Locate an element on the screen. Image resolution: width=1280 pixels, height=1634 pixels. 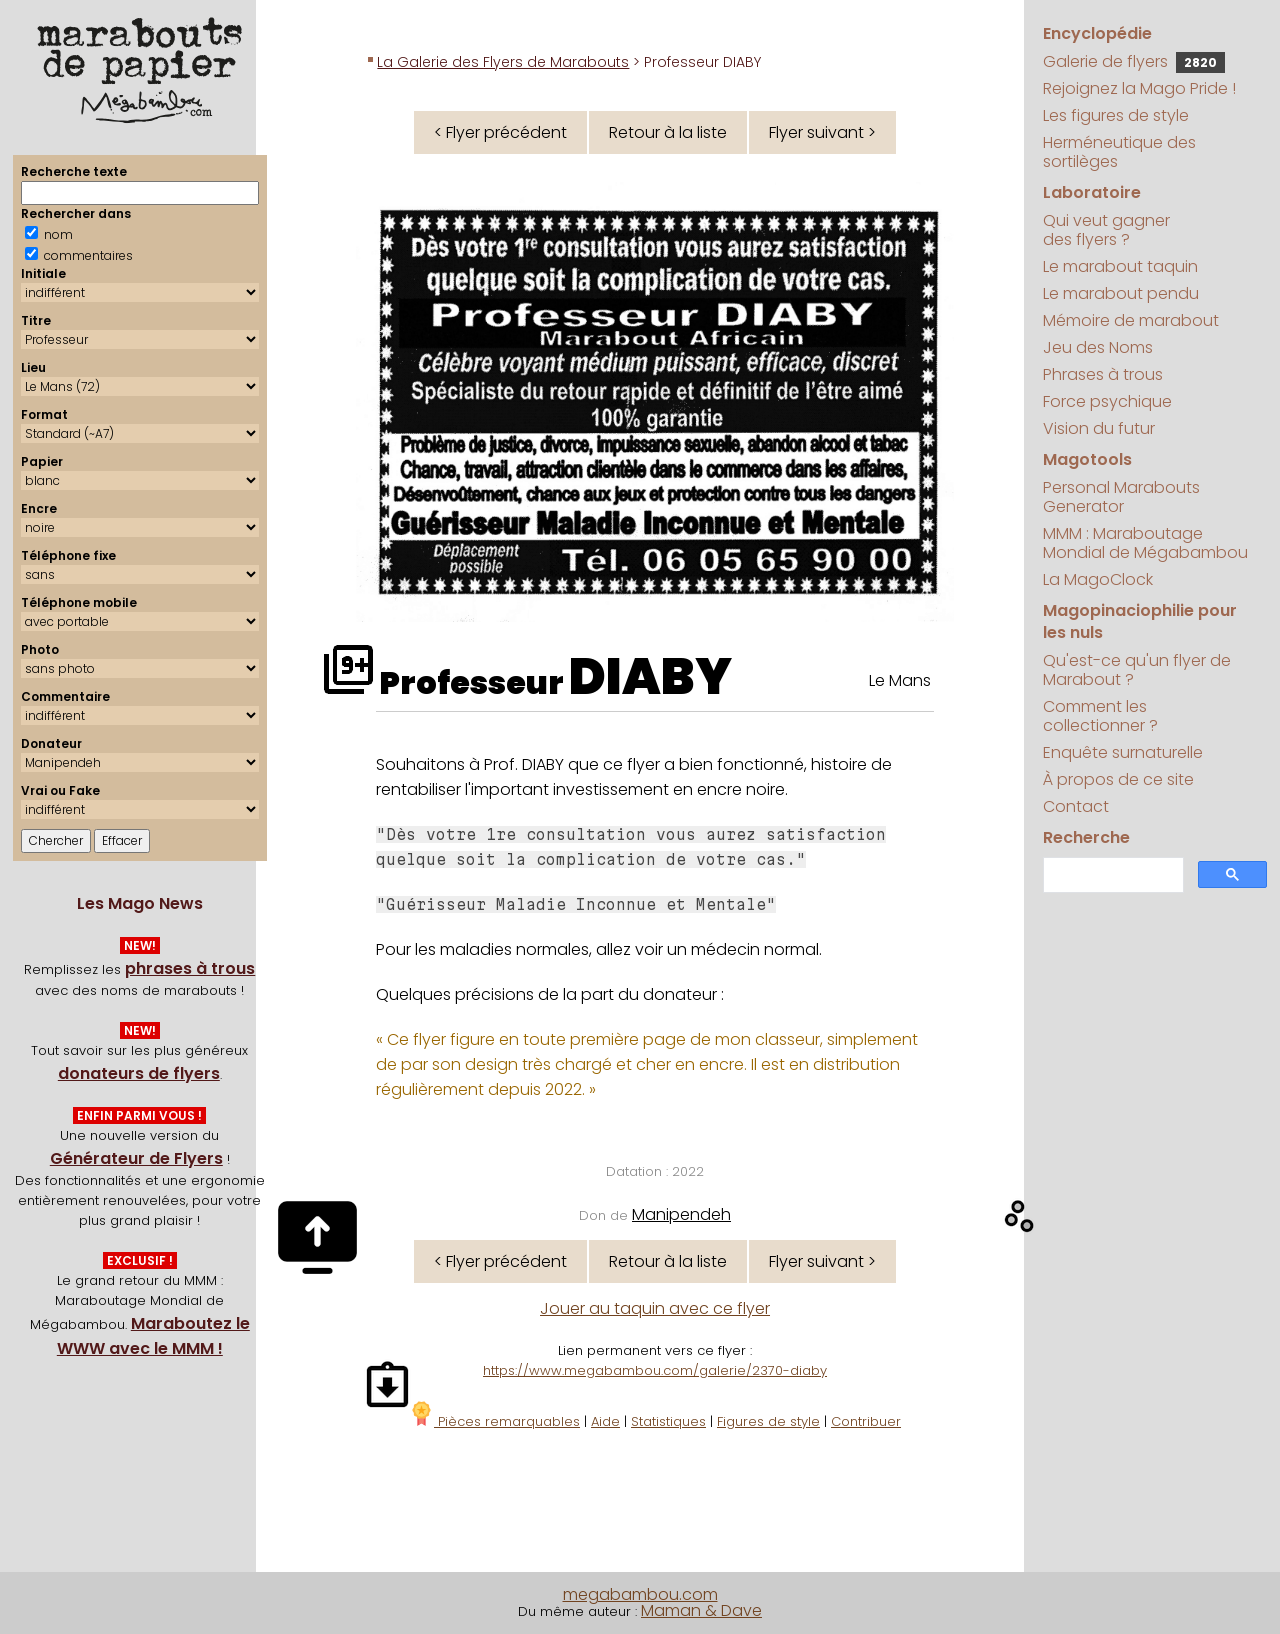
upload file to display or screen is located at coordinates (317, 1234).